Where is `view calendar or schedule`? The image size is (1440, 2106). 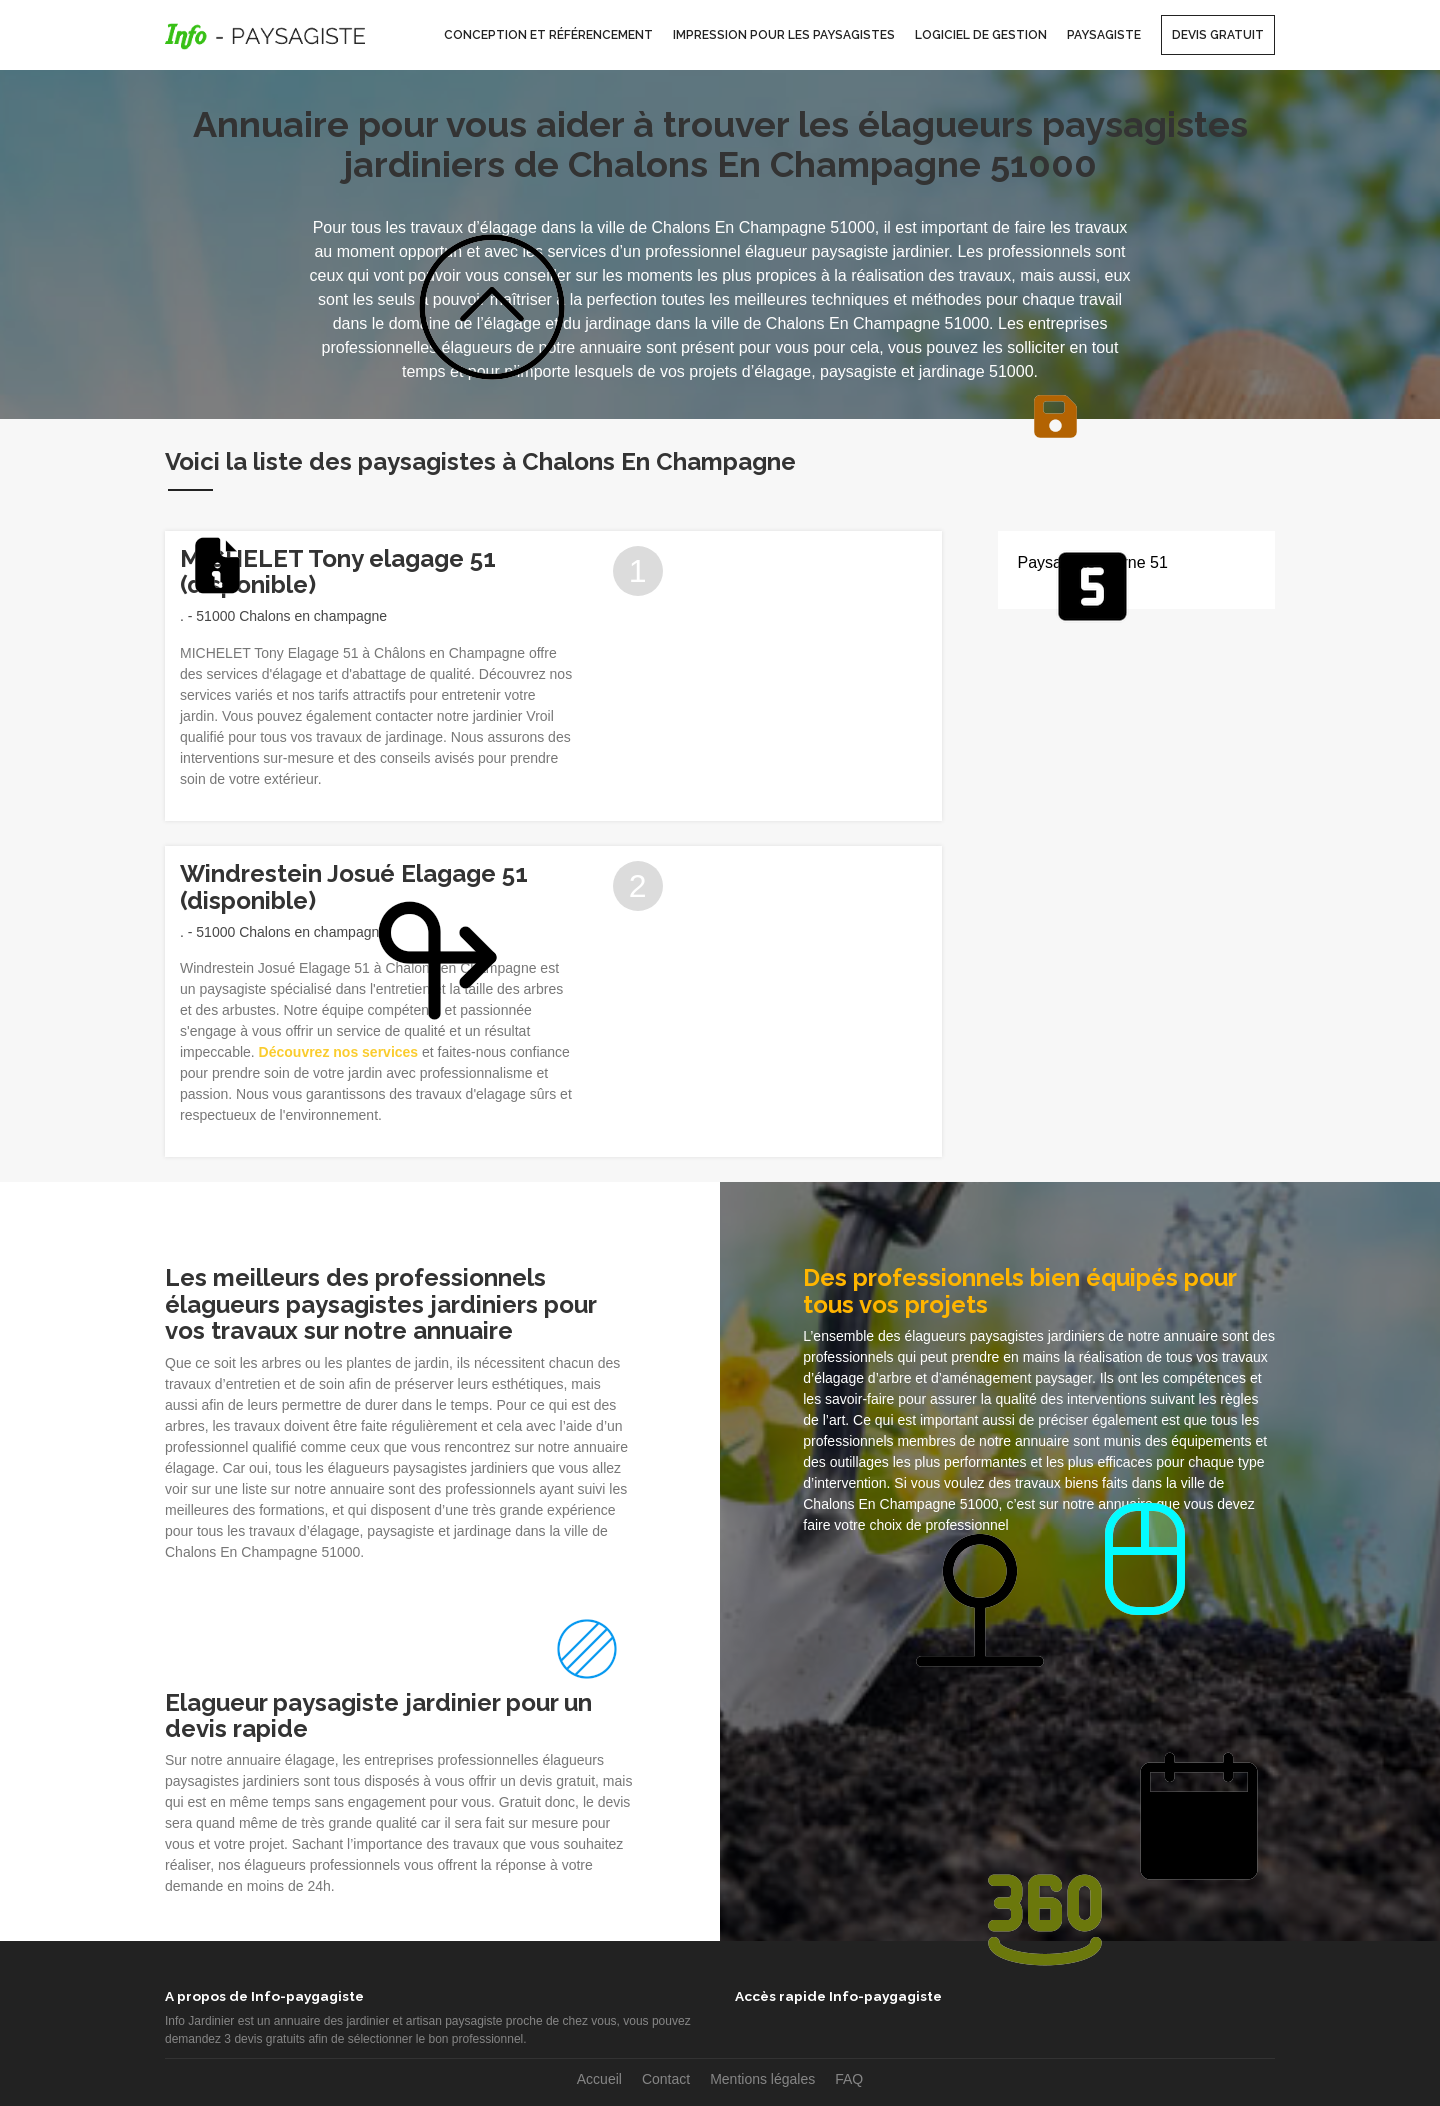
view calendar or schedule is located at coordinates (1199, 1821).